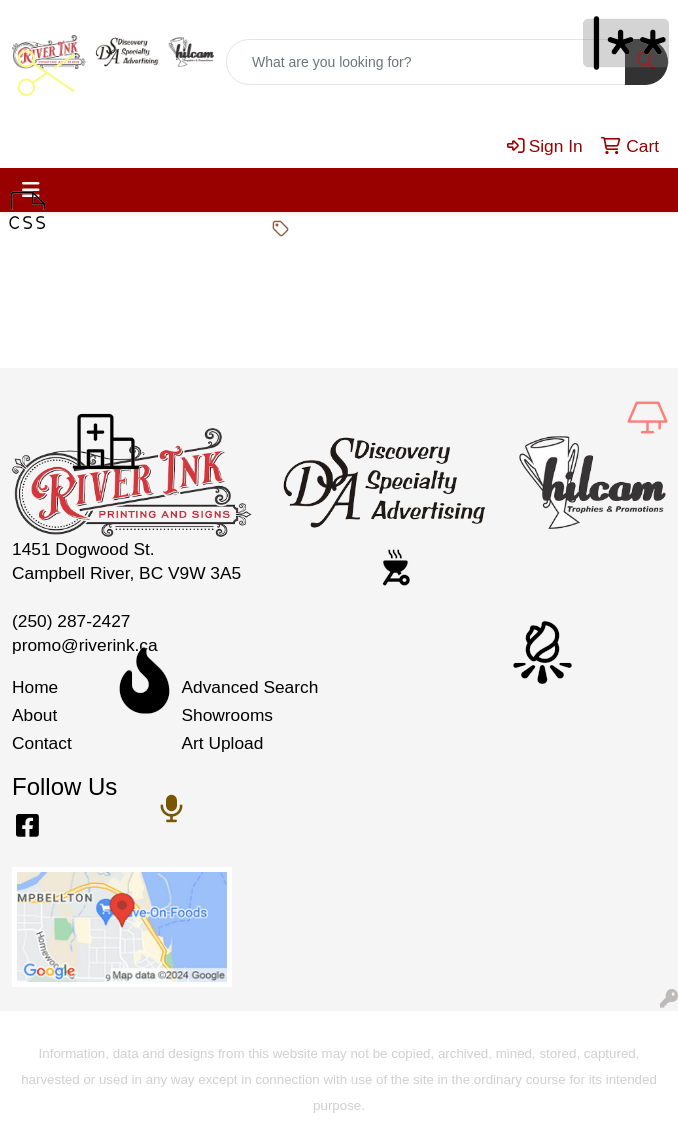  Describe the element at coordinates (280, 228) in the screenshot. I see `add or manage tags` at that location.